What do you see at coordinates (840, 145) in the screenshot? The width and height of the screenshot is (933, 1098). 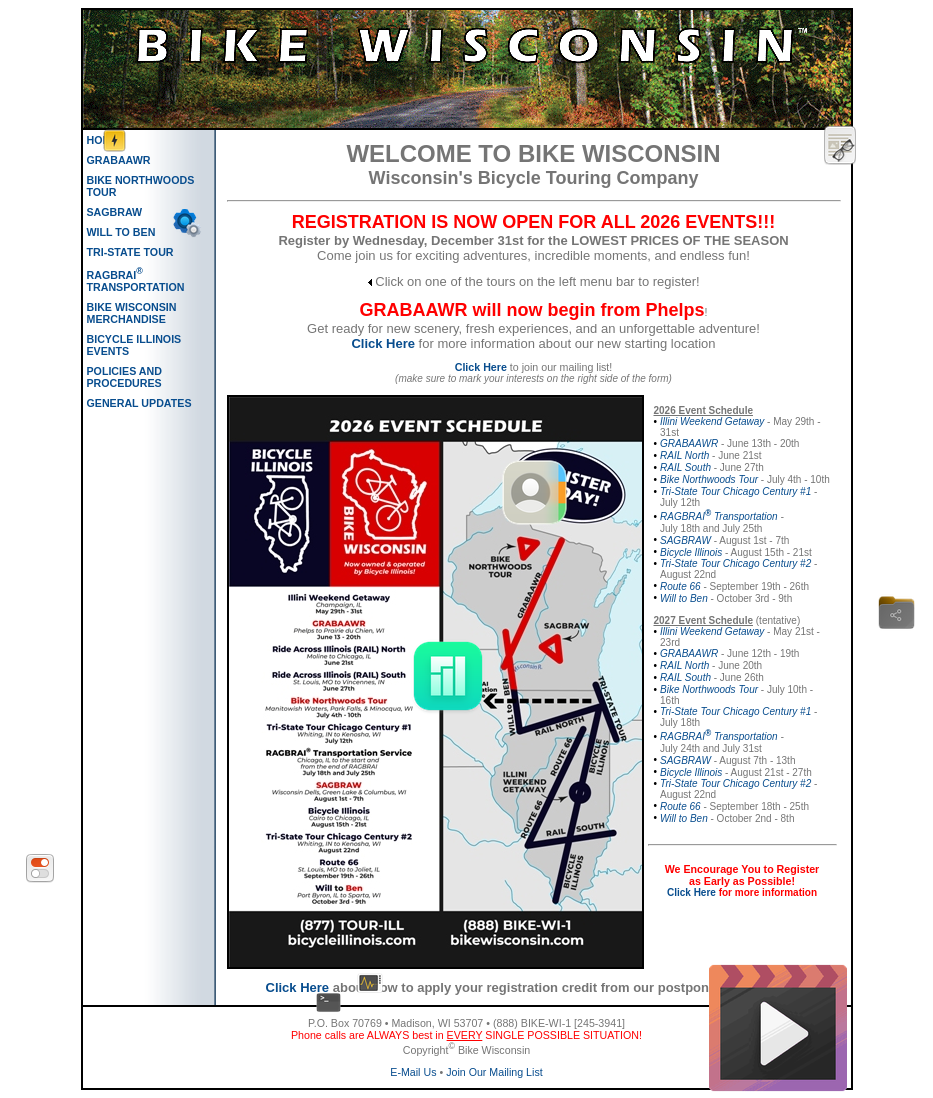 I see `open the documents app` at bounding box center [840, 145].